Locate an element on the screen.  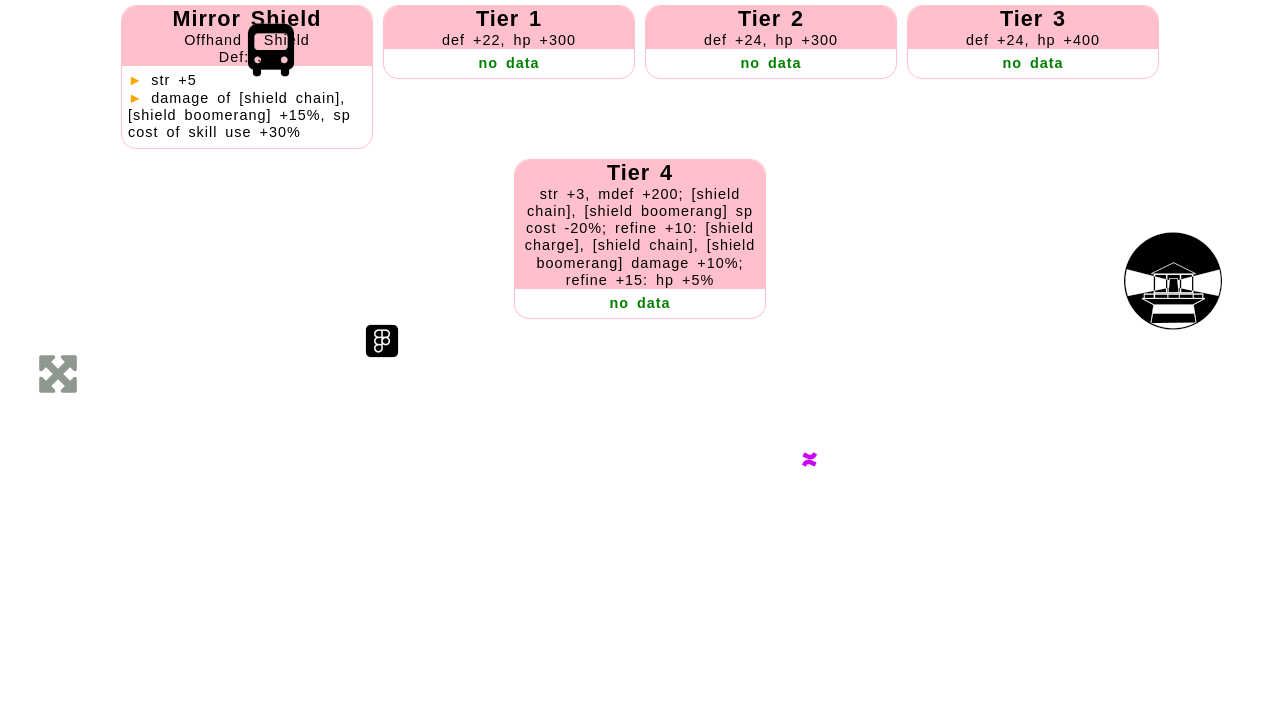
open Figma design app is located at coordinates (382, 341).